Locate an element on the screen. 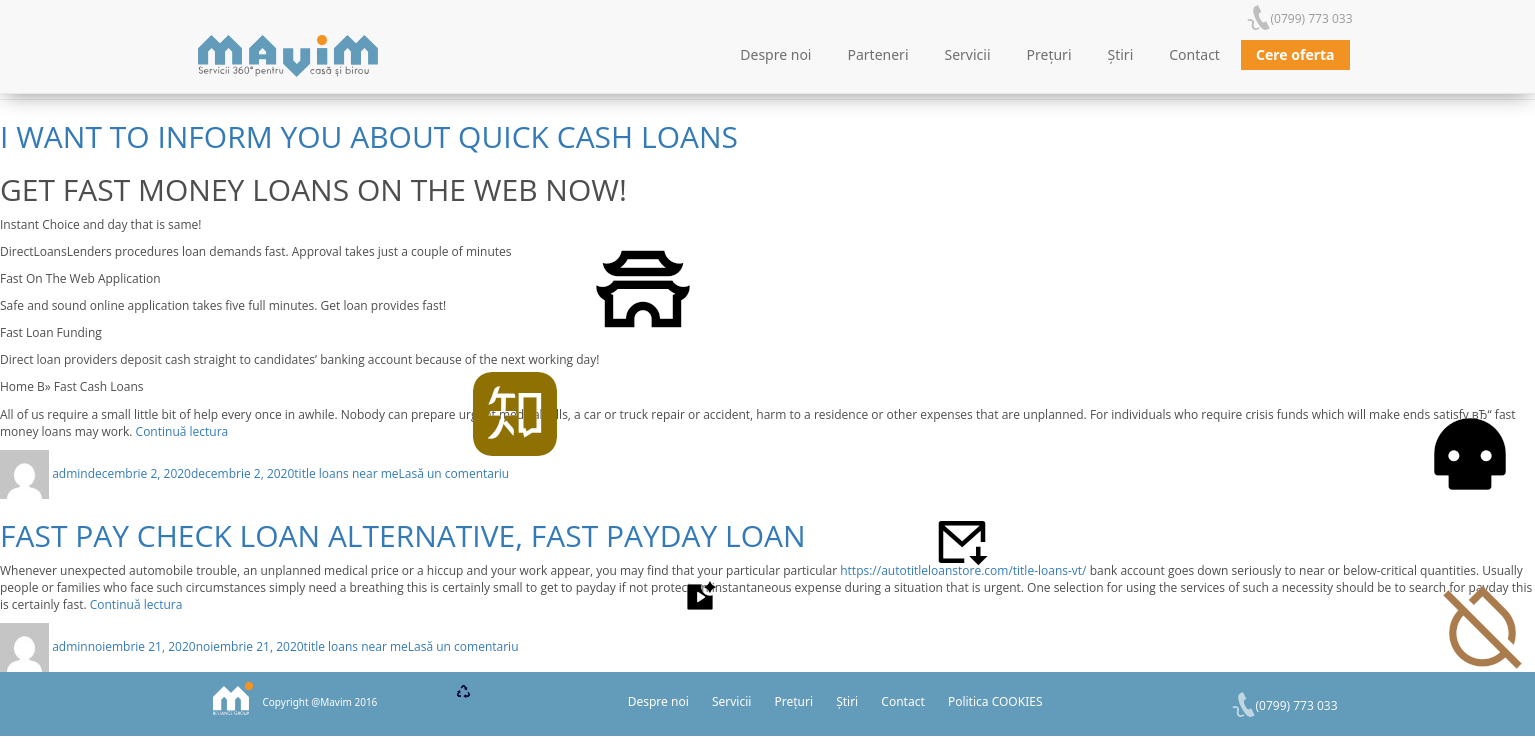 Image resolution: width=1535 pixels, height=746 pixels. open zhihu app is located at coordinates (515, 414).